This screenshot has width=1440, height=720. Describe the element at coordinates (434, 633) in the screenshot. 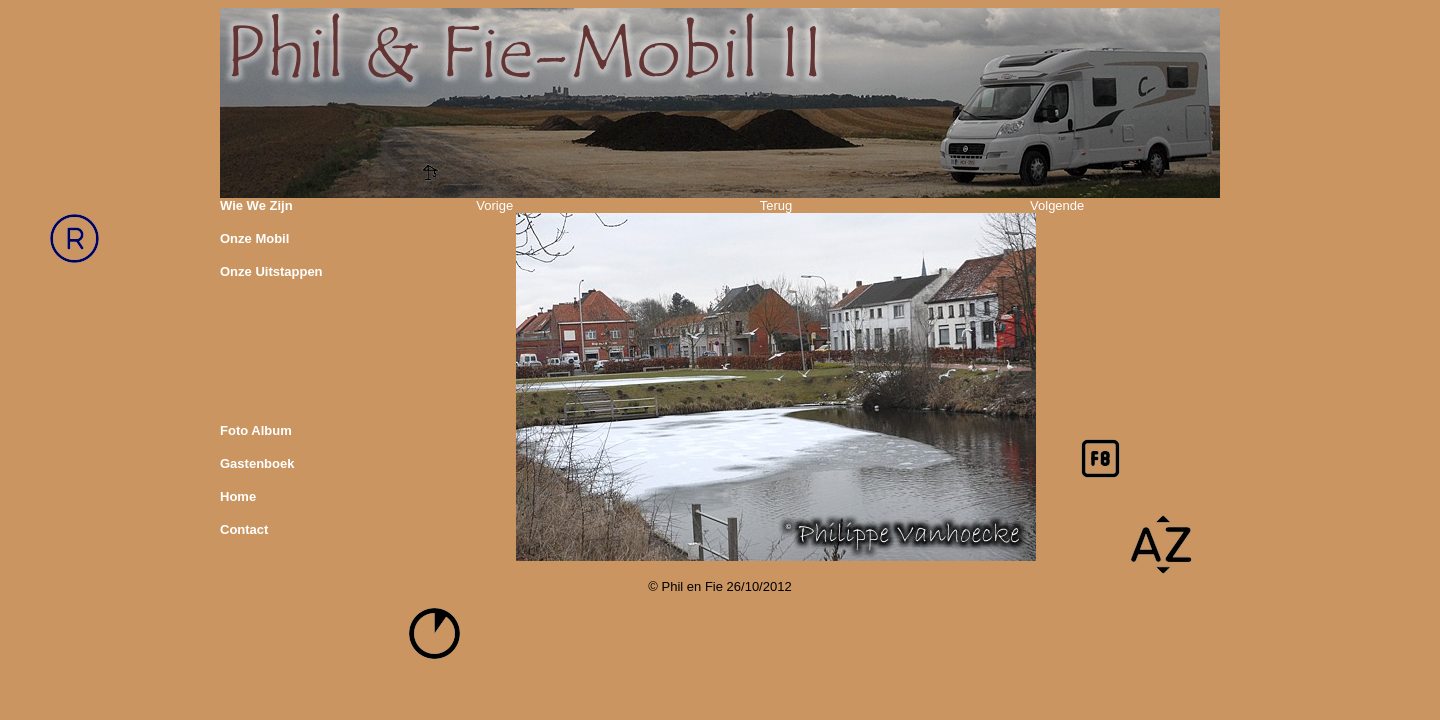

I see `indicates 10% progress or completion` at that location.